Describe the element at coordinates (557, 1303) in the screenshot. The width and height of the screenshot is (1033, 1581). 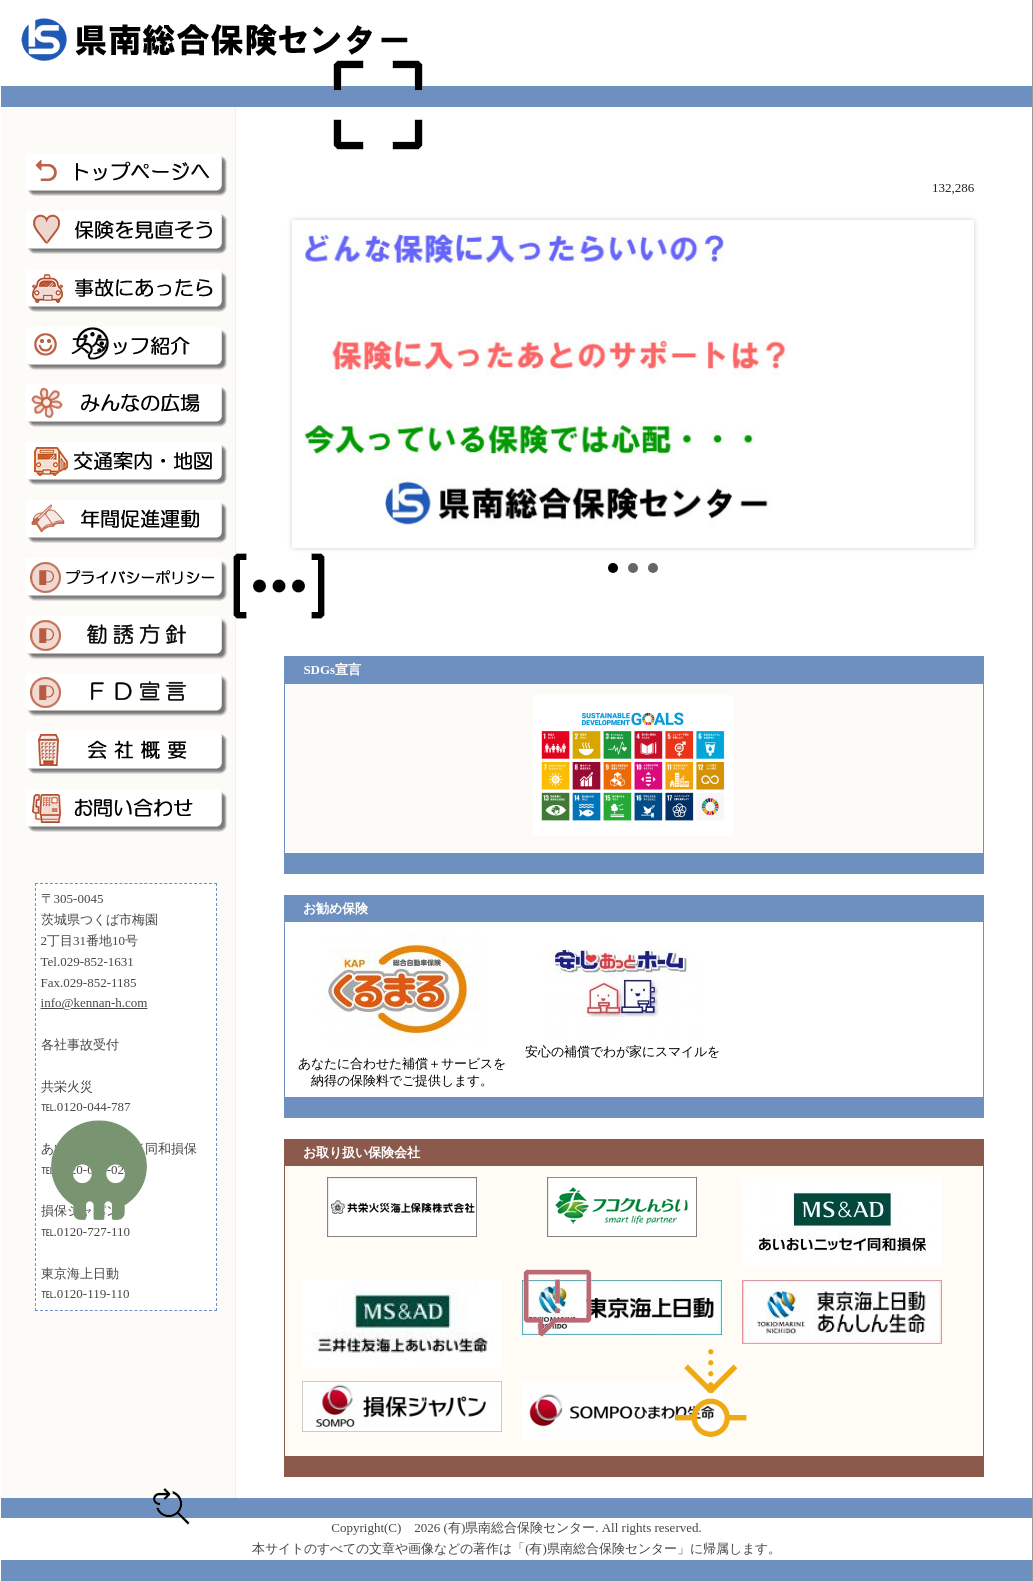
I see `report an issue or problem` at that location.